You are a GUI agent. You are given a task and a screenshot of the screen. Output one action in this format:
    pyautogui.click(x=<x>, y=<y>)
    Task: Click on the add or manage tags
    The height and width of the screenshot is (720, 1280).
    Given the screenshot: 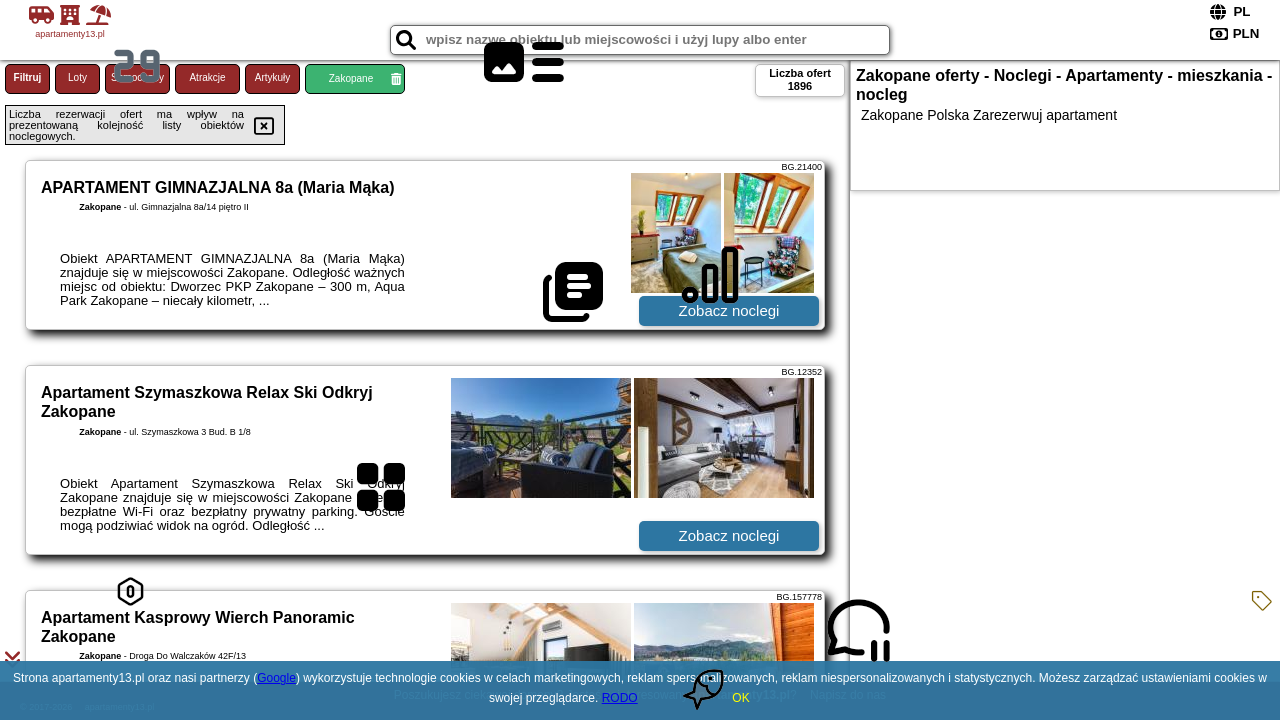 What is the action you would take?
    pyautogui.click(x=1262, y=601)
    